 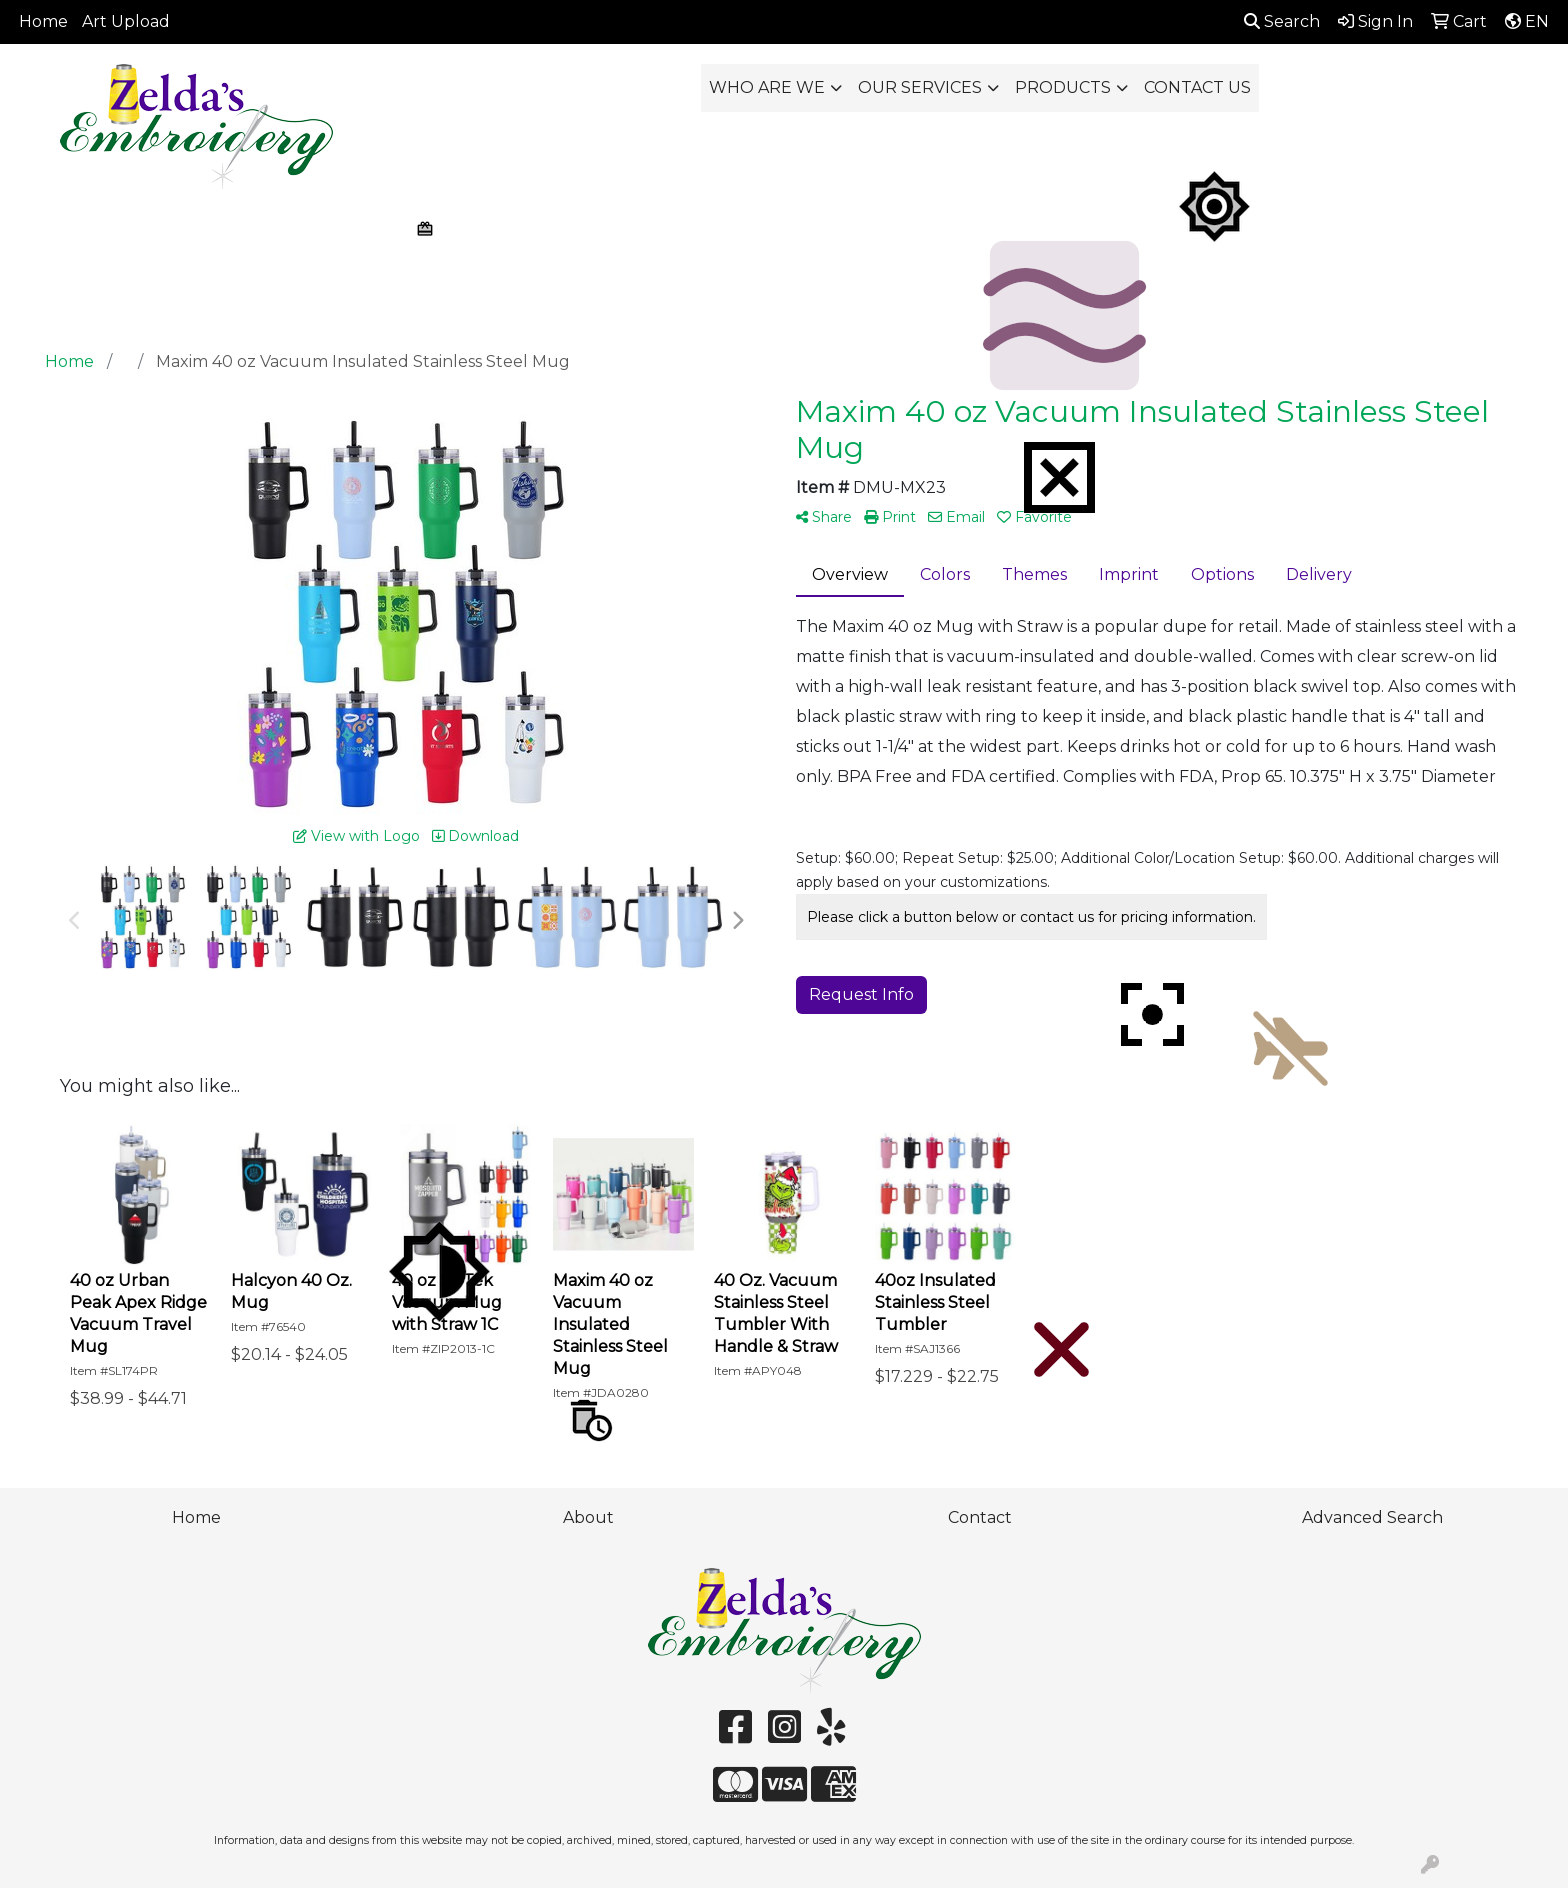 What do you see at coordinates (591, 1420) in the screenshot?
I see `enable auto-delete for temporary files` at bounding box center [591, 1420].